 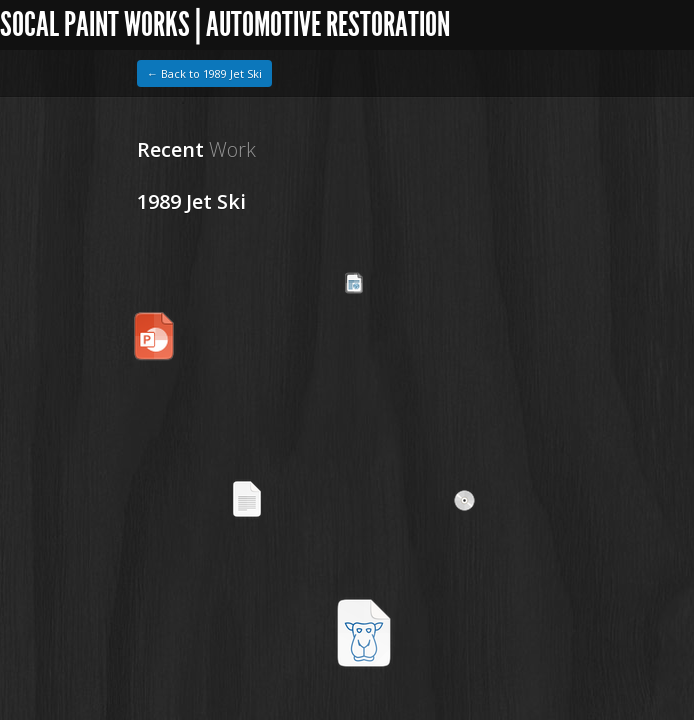 I want to click on open a text file, so click(x=247, y=499).